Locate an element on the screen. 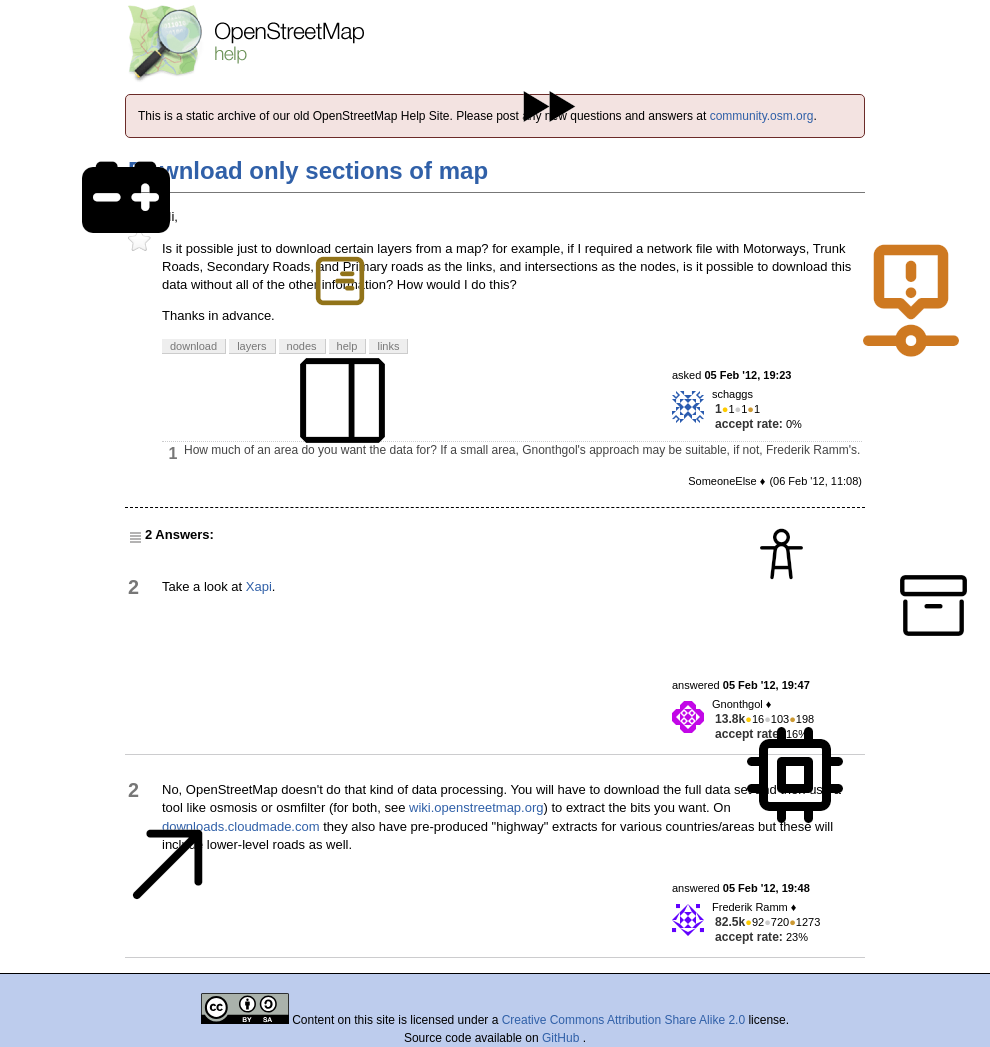 This screenshot has height=1047, width=990. access accessibility settings is located at coordinates (781, 553).